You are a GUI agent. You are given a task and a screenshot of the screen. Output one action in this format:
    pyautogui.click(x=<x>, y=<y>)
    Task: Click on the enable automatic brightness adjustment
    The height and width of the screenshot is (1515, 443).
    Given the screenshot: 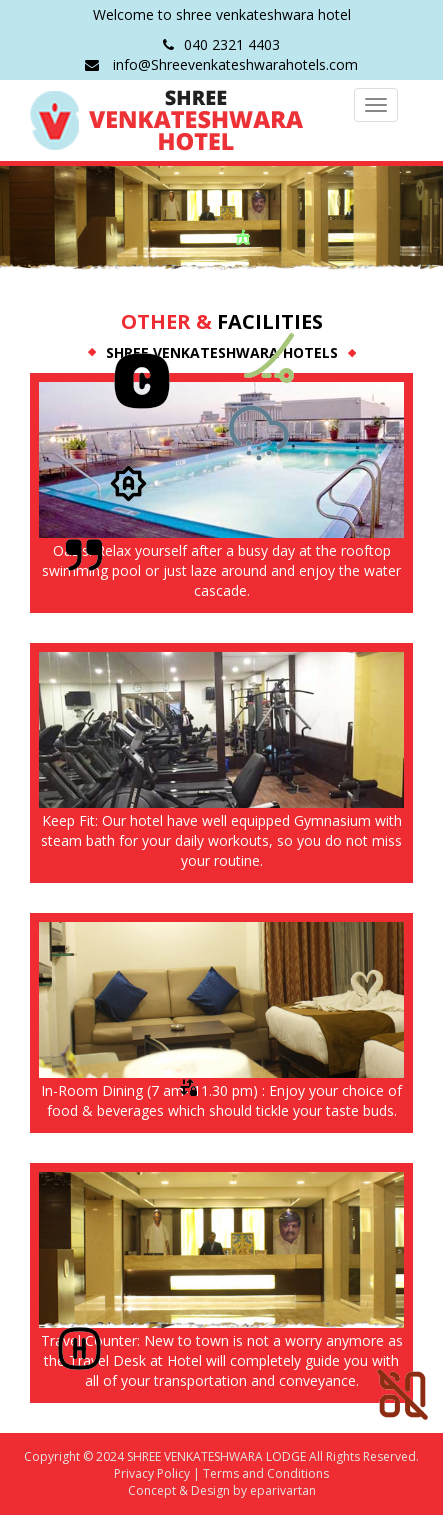 What is the action you would take?
    pyautogui.click(x=128, y=483)
    